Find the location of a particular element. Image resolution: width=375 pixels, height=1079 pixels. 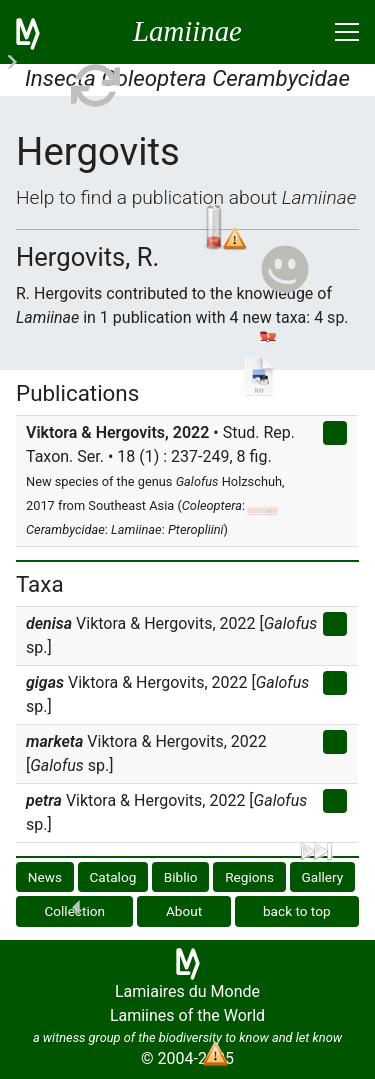

insert smirking emoji in message is located at coordinates (285, 269).